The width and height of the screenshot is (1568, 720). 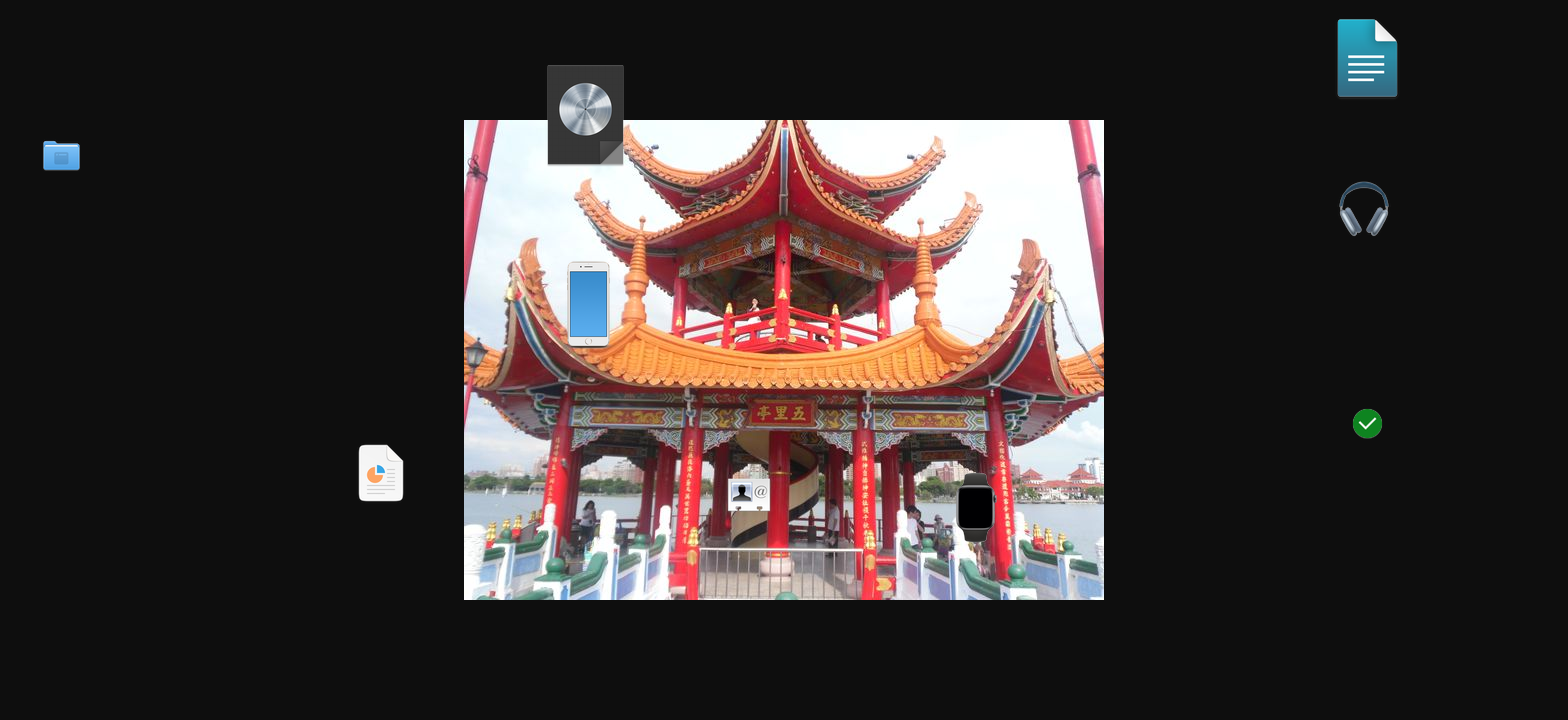 What do you see at coordinates (975, 507) in the screenshot?
I see `apple watch se 2 device icon` at bounding box center [975, 507].